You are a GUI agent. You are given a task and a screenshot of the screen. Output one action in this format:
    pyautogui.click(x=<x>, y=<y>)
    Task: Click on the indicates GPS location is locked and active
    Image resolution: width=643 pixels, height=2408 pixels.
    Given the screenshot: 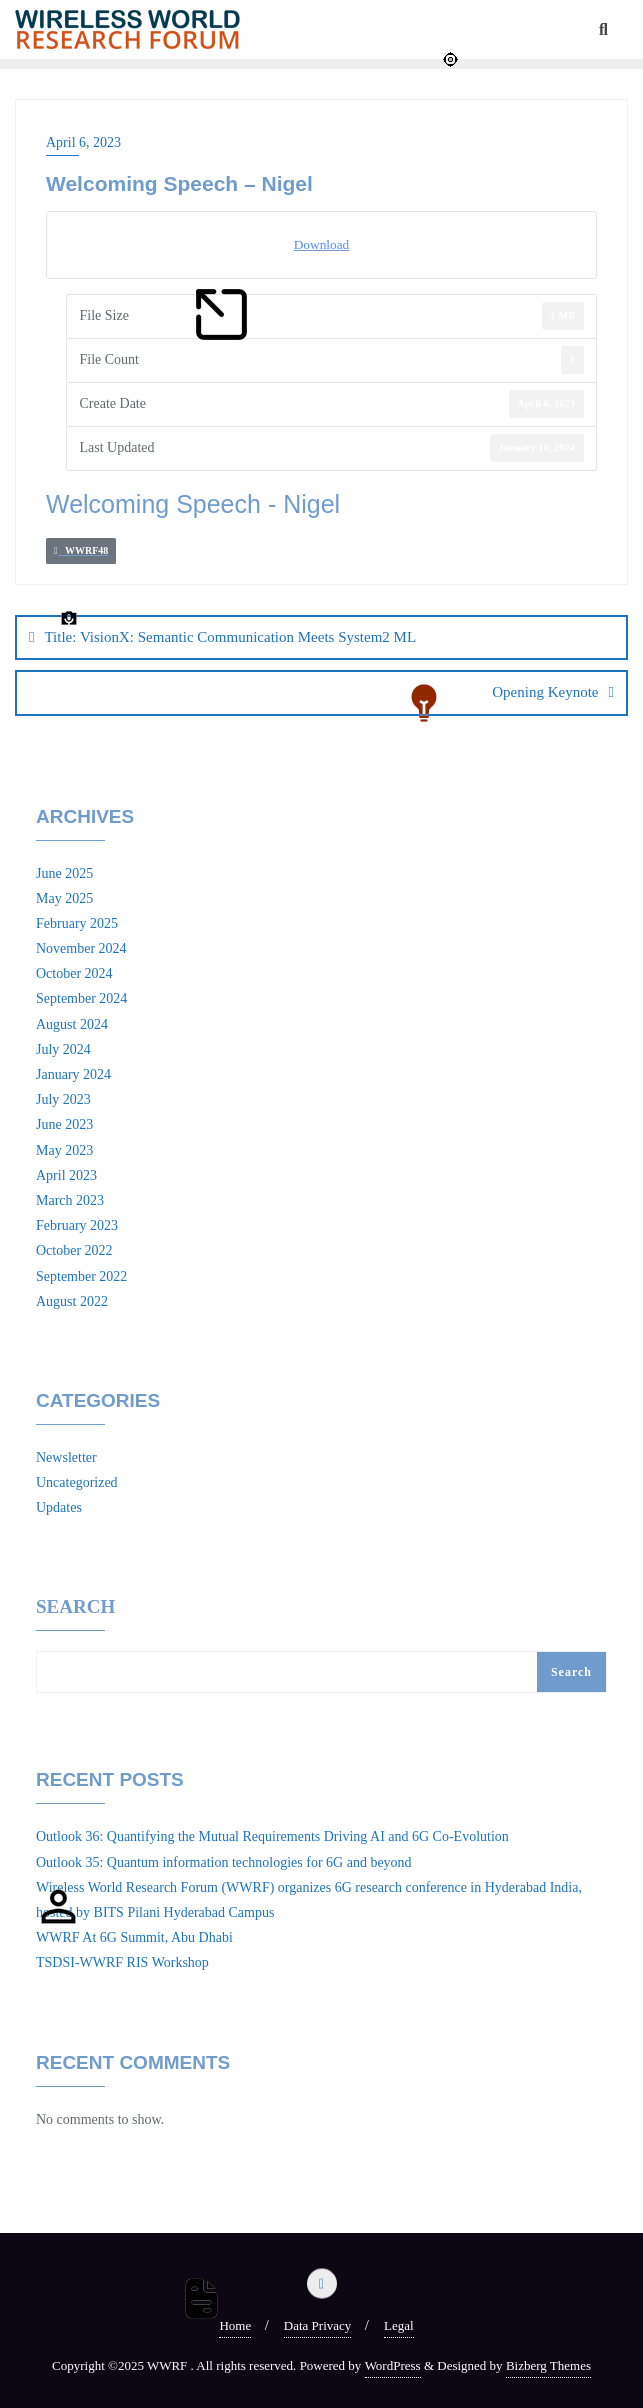 What is the action you would take?
    pyautogui.click(x=450, y=59)
    